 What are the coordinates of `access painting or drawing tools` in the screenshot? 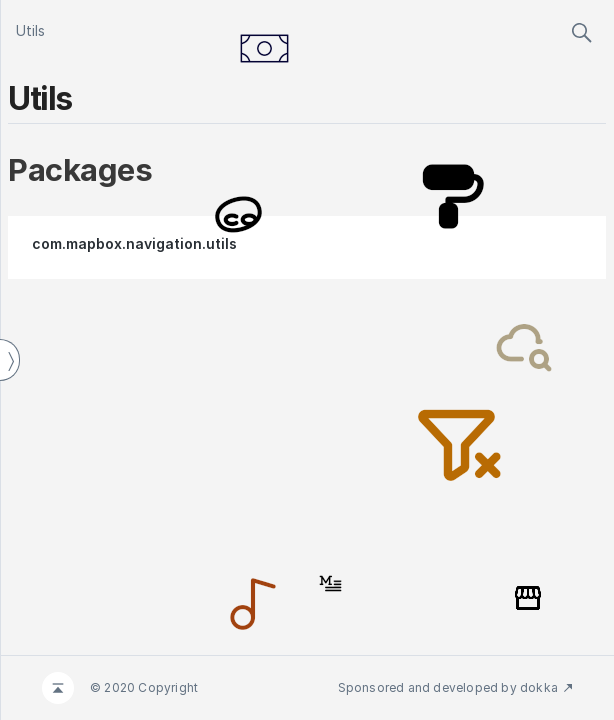 It's located at (448, 196).